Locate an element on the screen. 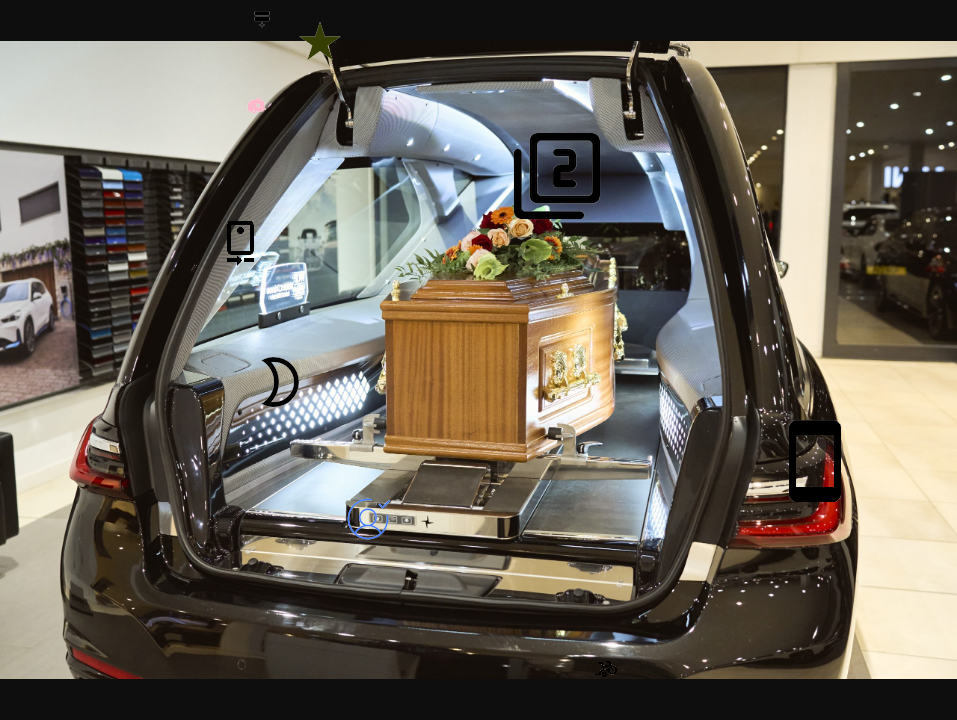  add a new row below is located at coordinates (262, 18).